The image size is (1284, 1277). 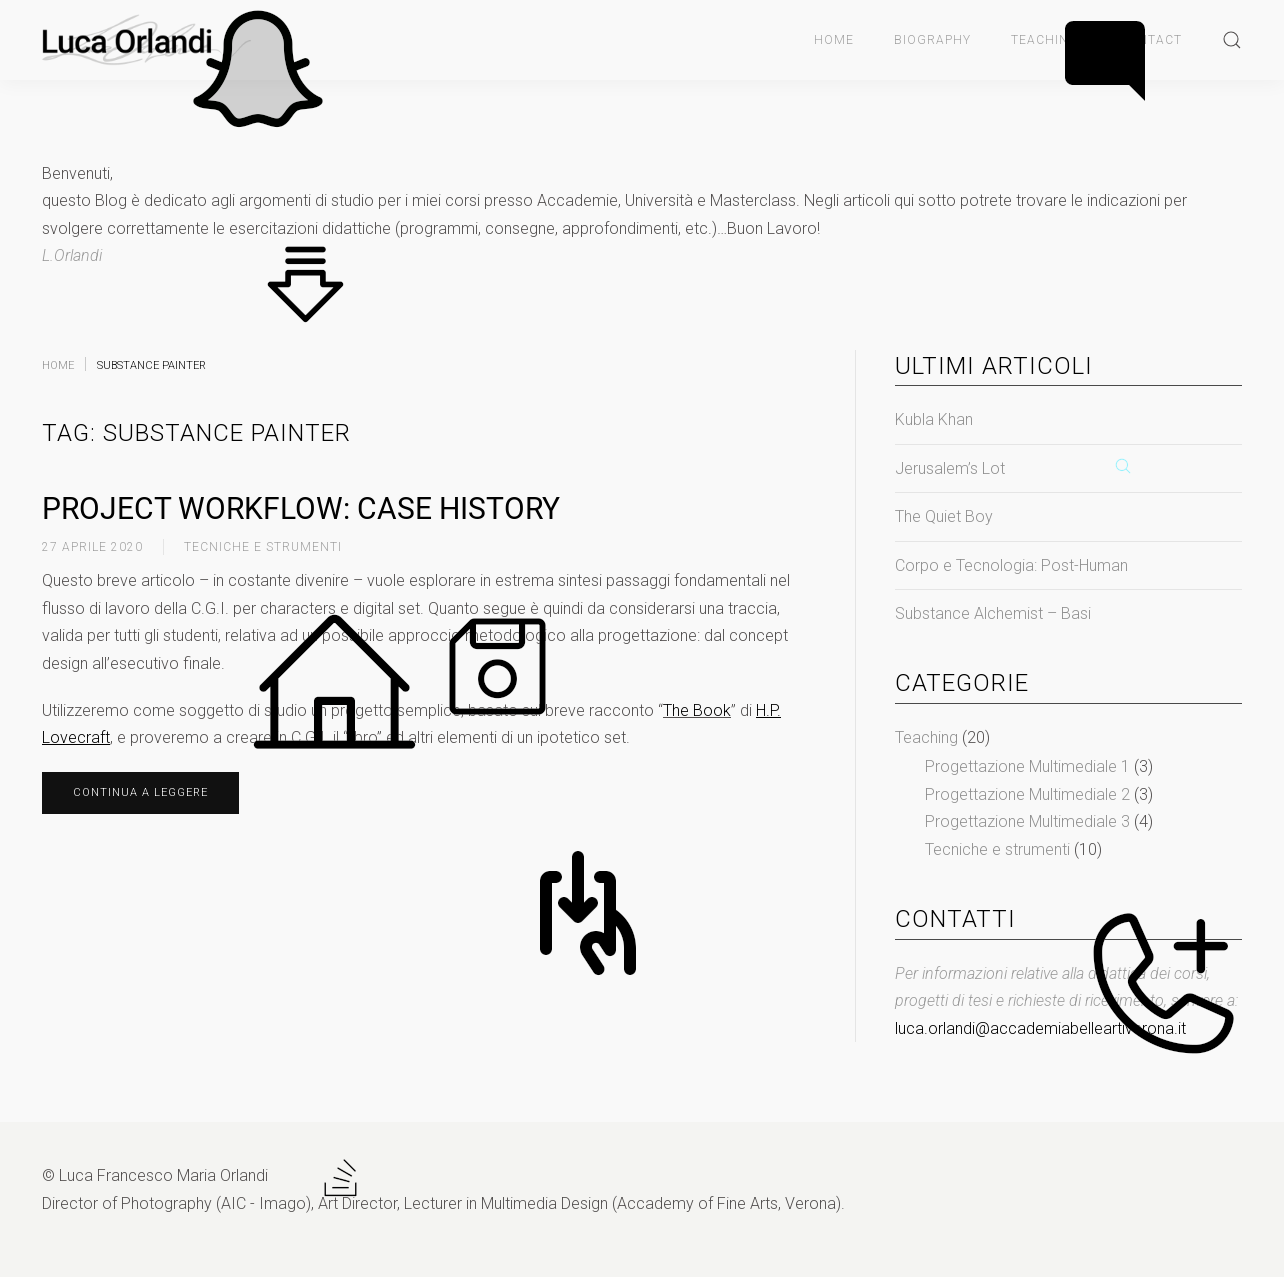 I want to click on add a new contact, so click(x=1166, y=980).